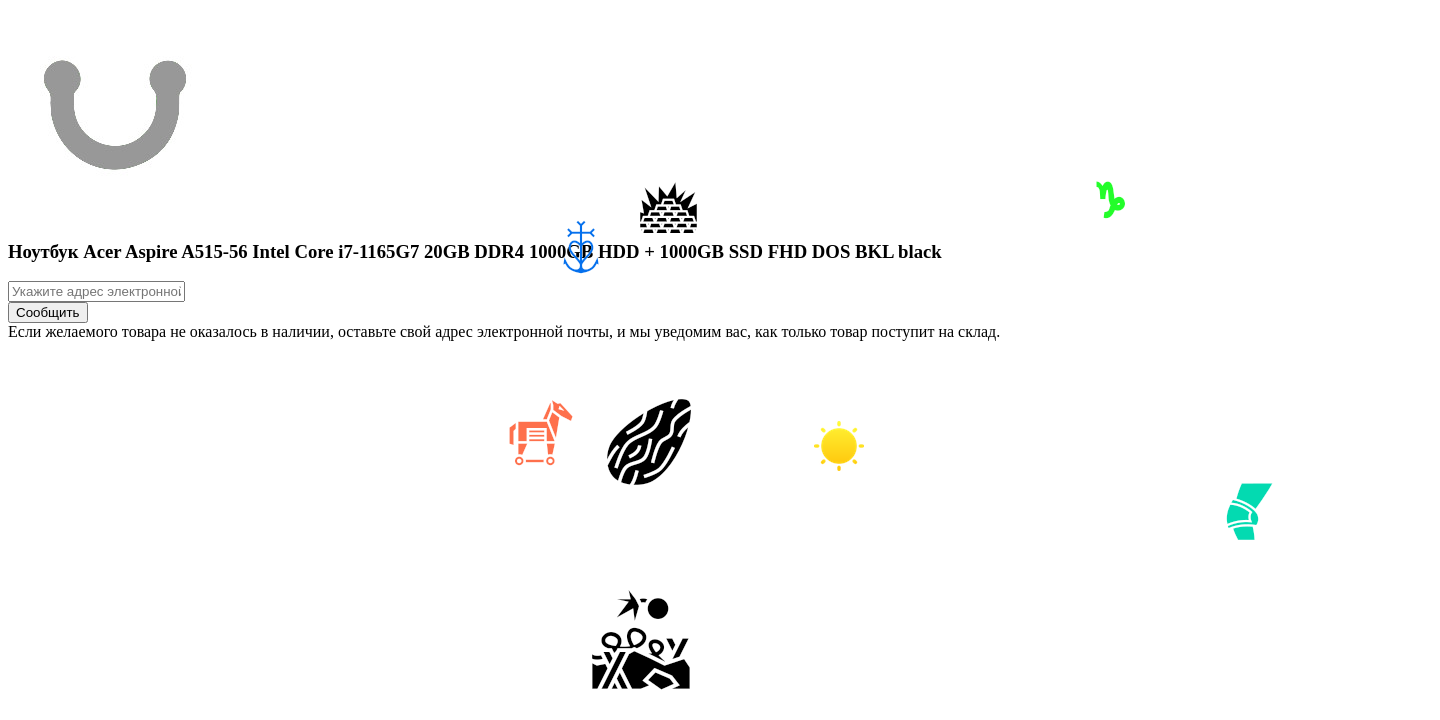 The image size is (1440, 720). Describe the element at coordinates (649, 442) in the screenshot. I see `indicates almond or tree nut allergen warning` at that location.